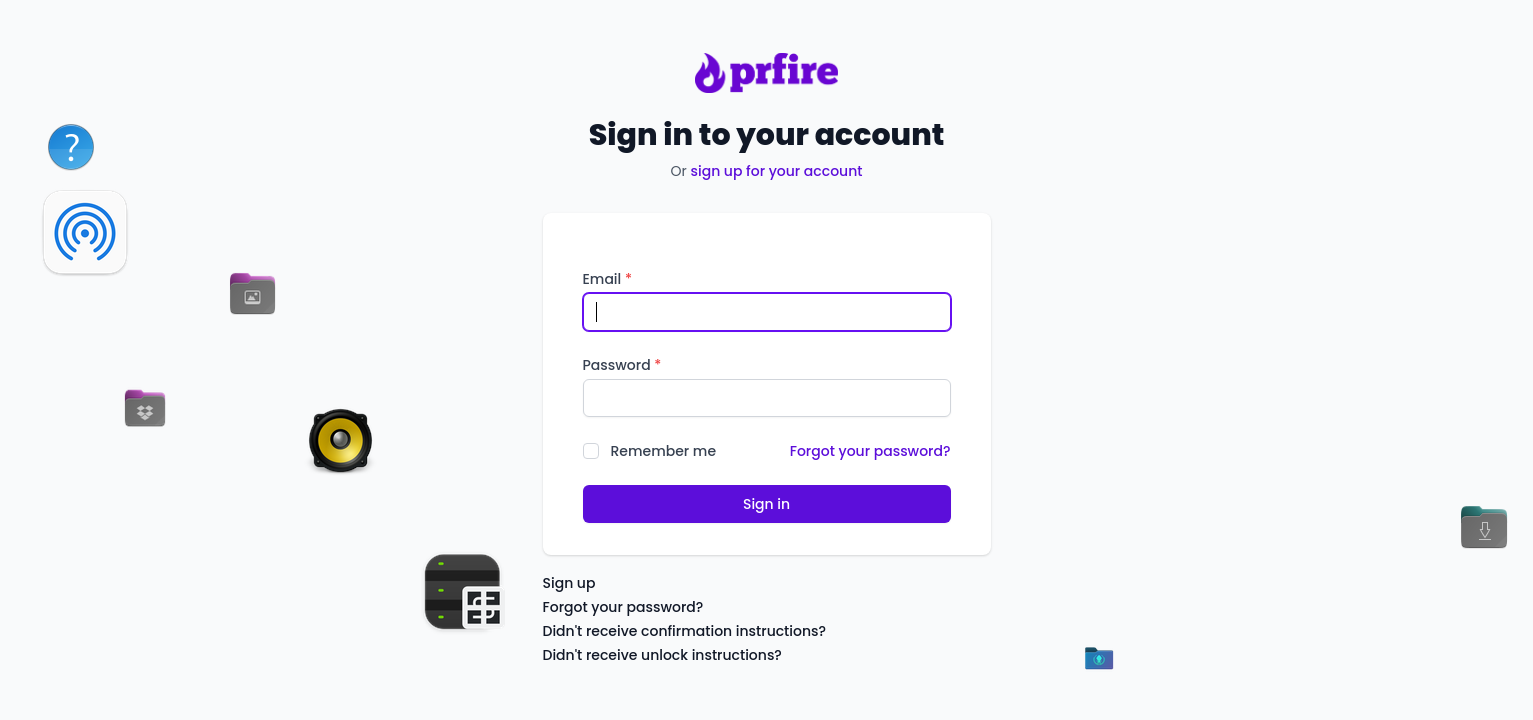 The height and width of the screenshot is (720, 1533). I want to click on share files wirelessly with nearby Apple devices, so click(85, 232).